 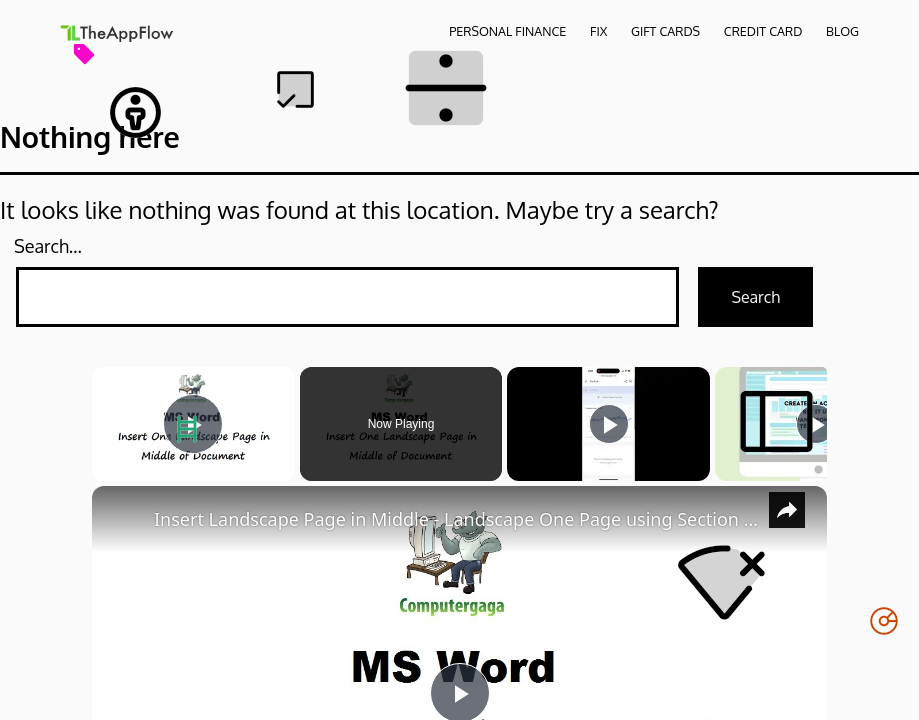 What do you see at coordinates (446, 88) in the screenshot?
I see `perform division calculation` at bounding box center [446, 88].